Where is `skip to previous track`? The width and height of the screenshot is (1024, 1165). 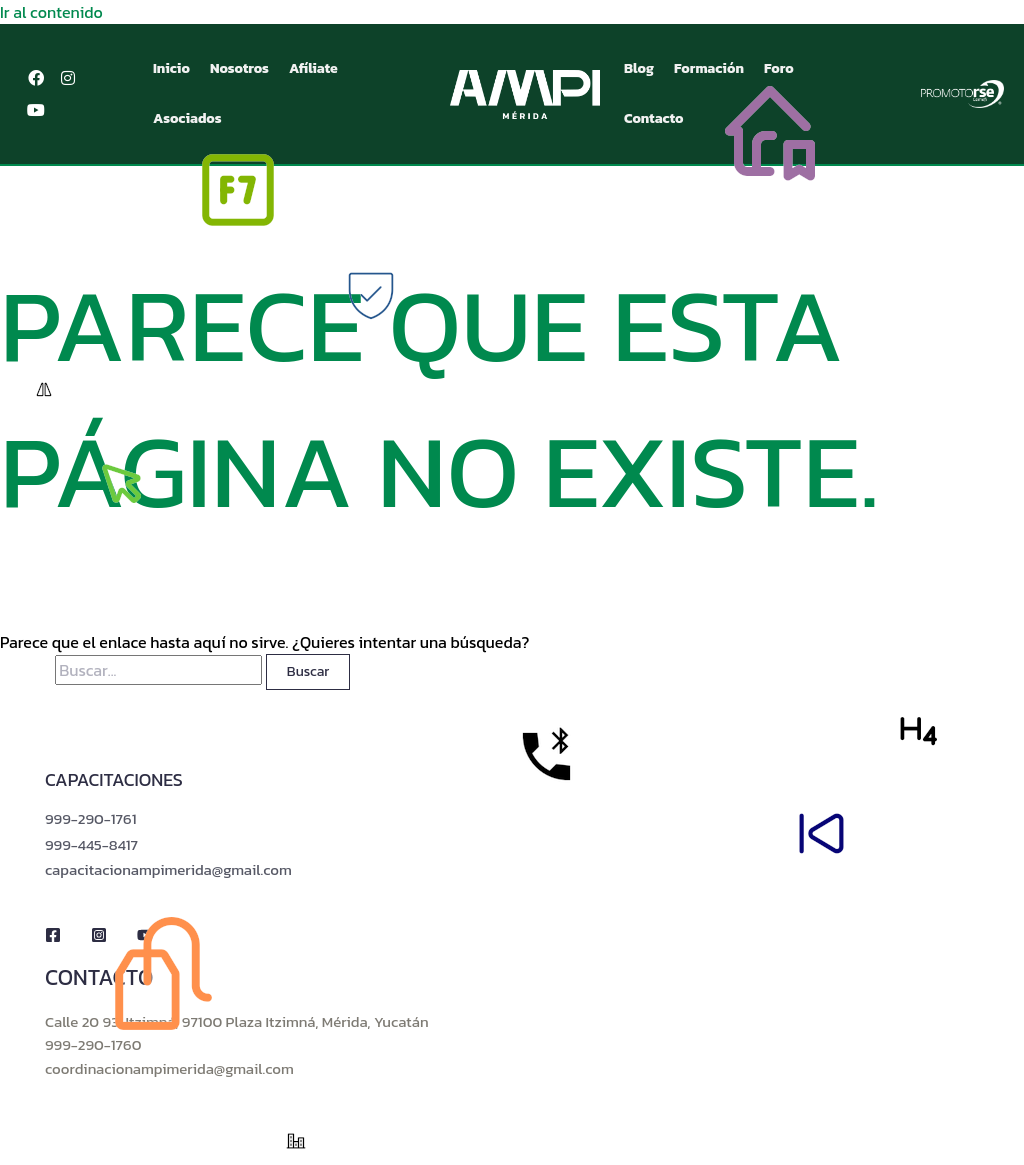 skip to previous track is located at coordinates (821, 833).